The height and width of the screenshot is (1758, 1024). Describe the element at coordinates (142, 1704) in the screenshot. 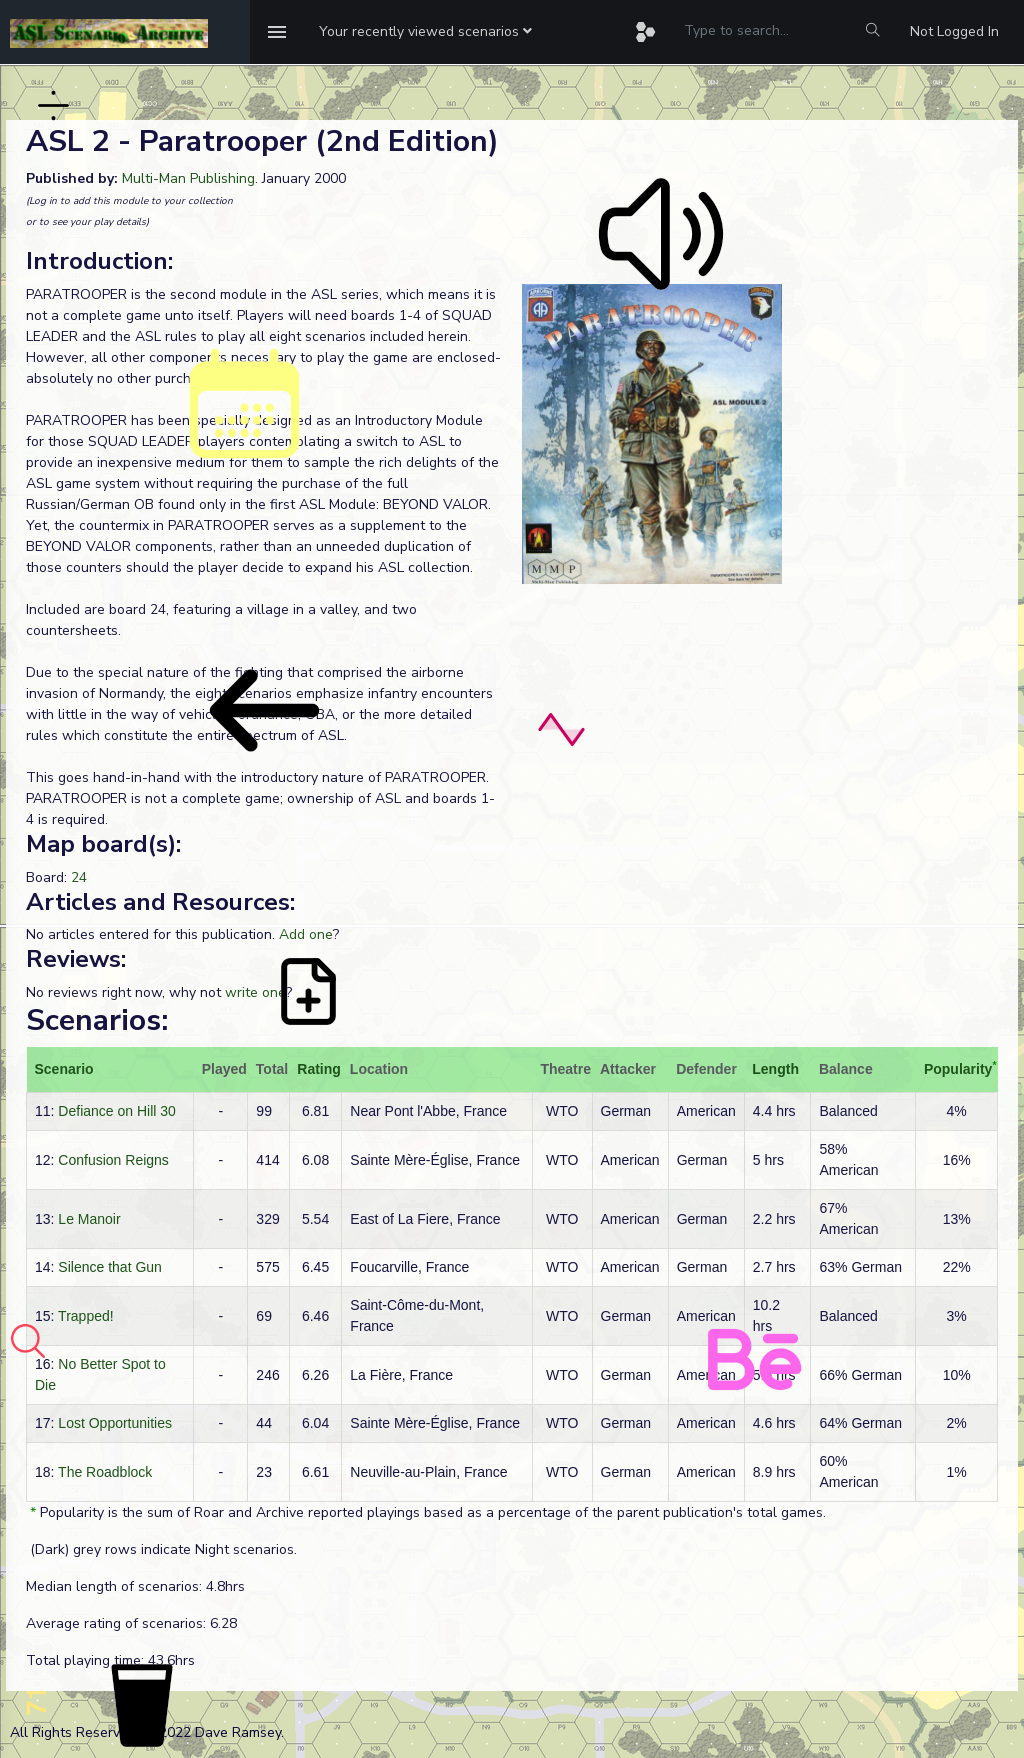

I see `browse bars or pubs nearby` at that location.